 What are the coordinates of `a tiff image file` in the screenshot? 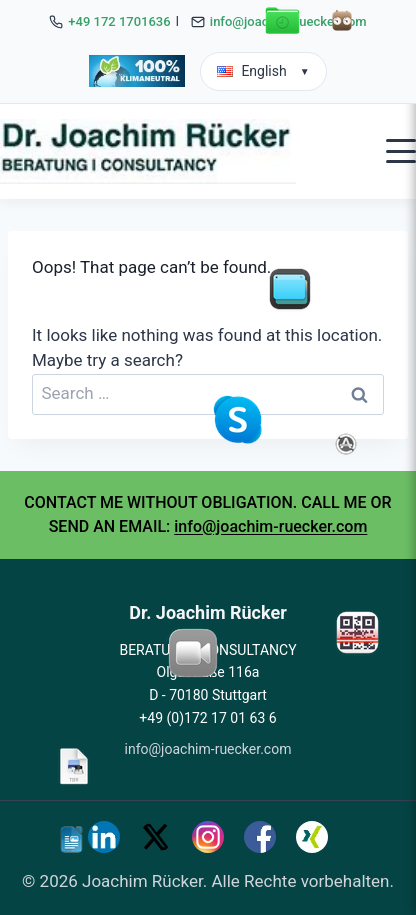 It's located at (74, 767).